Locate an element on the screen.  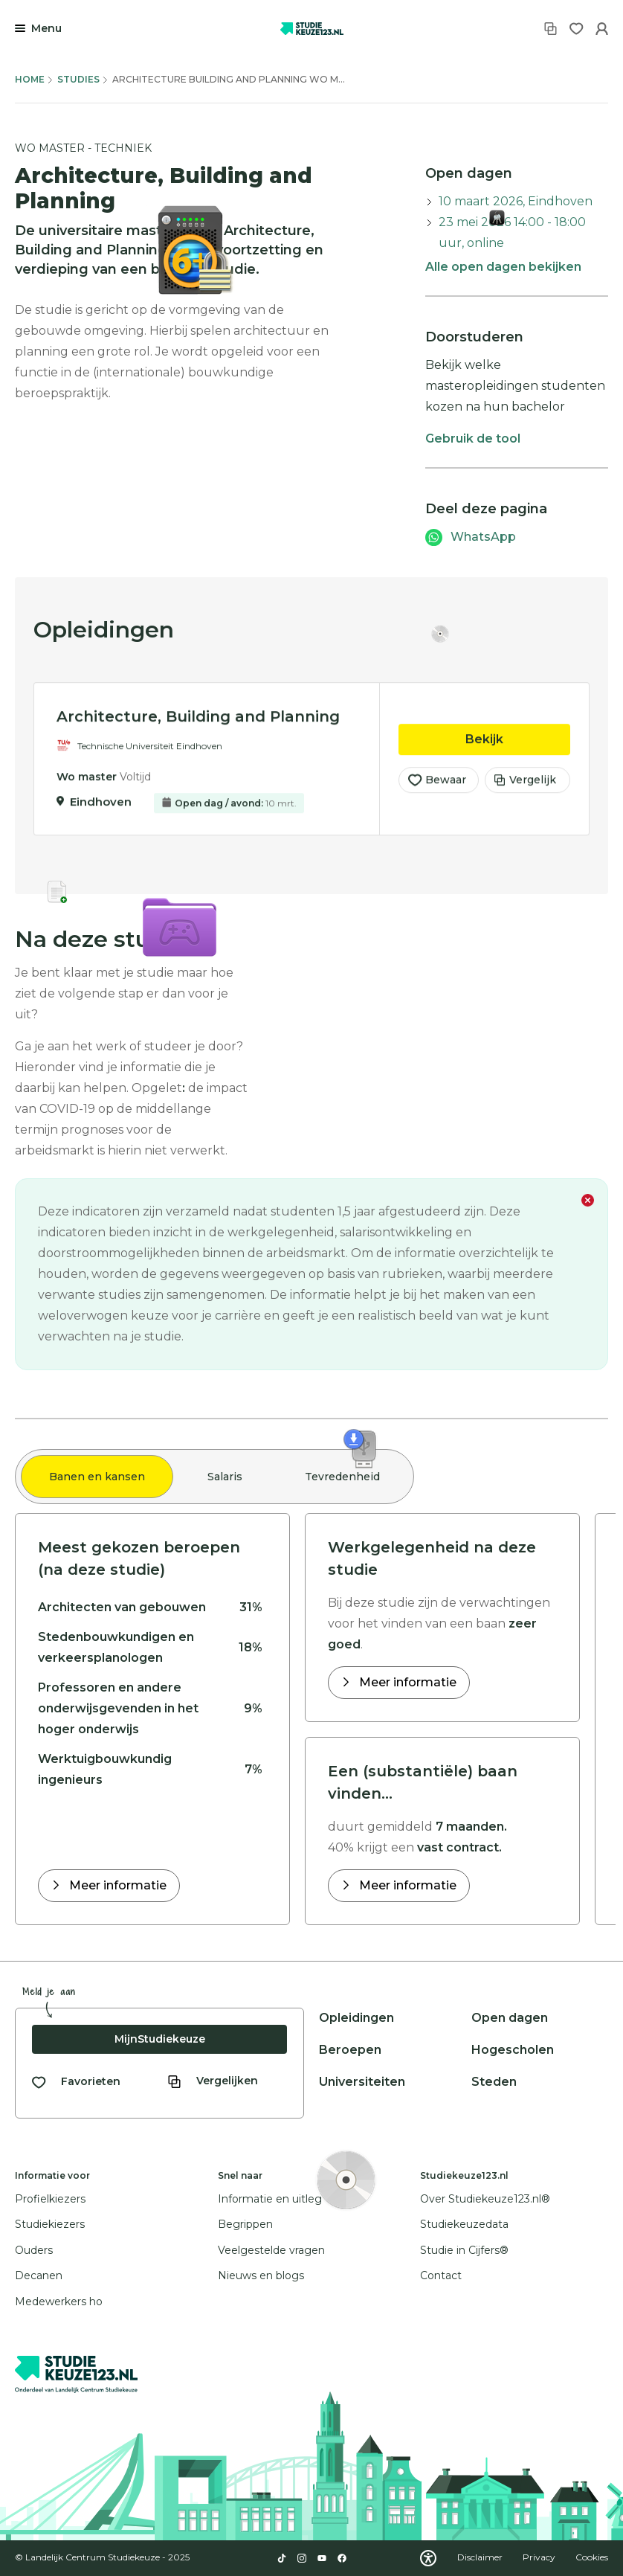
cancel or close the current action is located at coordinates (587, 1200).